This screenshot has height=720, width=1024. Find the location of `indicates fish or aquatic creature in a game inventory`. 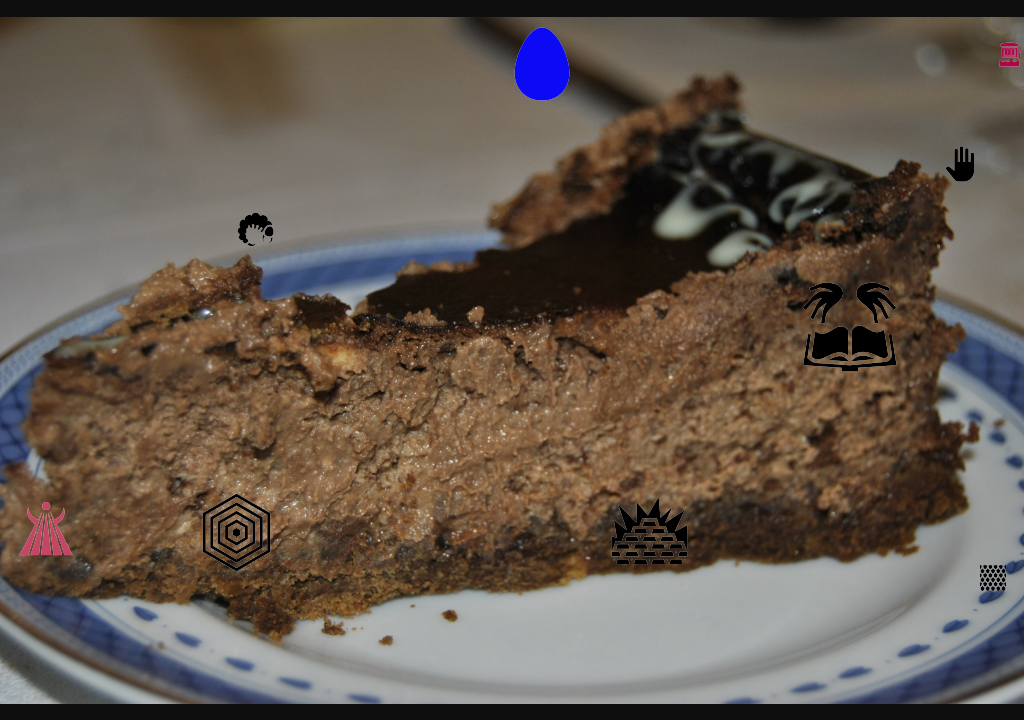

indicates fish or aquatic creature in a game inventory is located at coordinates (993, 578).